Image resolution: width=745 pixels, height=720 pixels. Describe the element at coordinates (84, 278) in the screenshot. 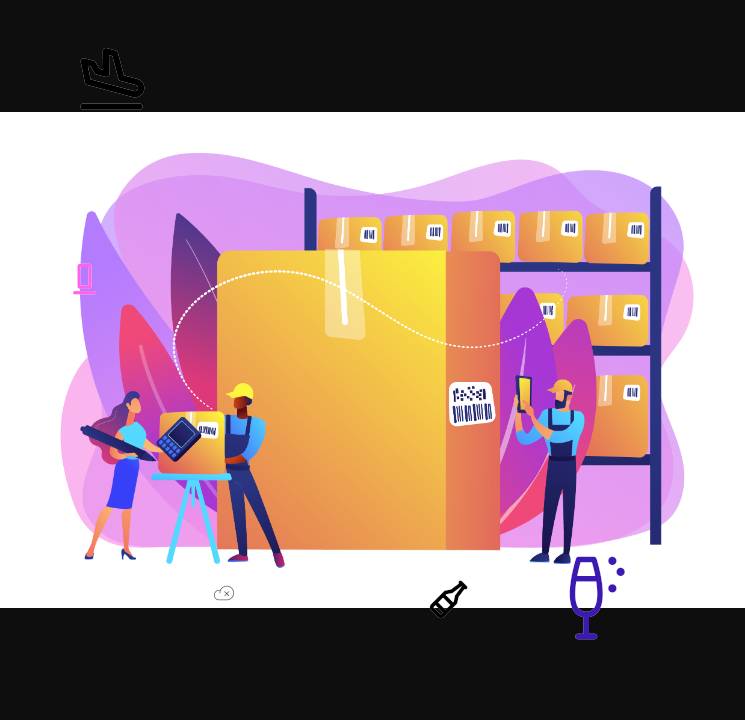

I see `align object to bottom edge` at that location.